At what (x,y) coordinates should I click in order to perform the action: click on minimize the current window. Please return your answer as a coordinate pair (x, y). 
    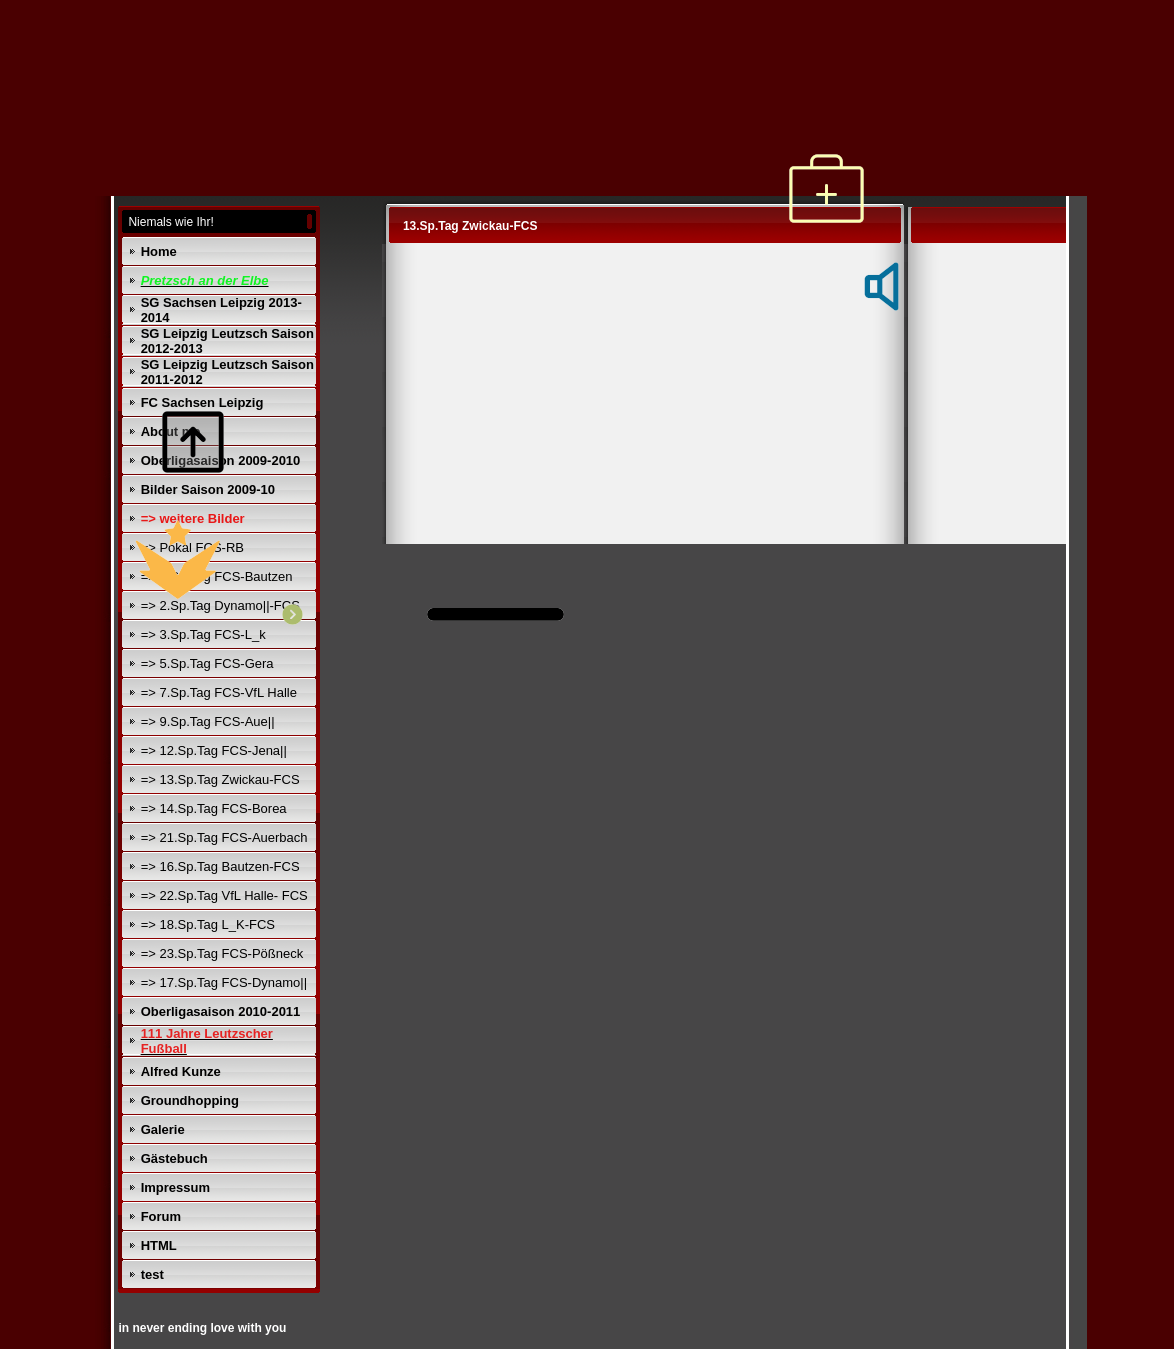
    Looking at the image, I should click on (495, 569).